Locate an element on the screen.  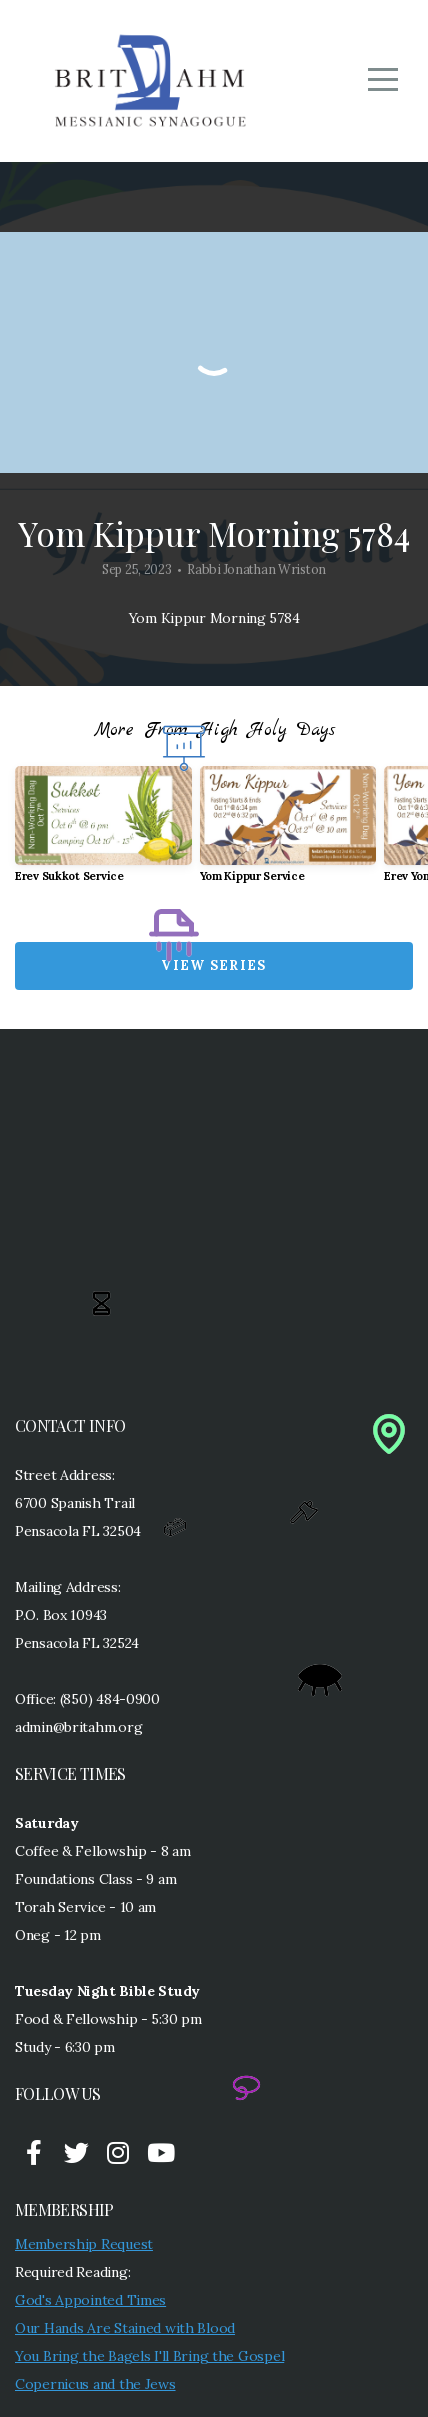
tool or equipment category is located at coordinates (304, 1513).